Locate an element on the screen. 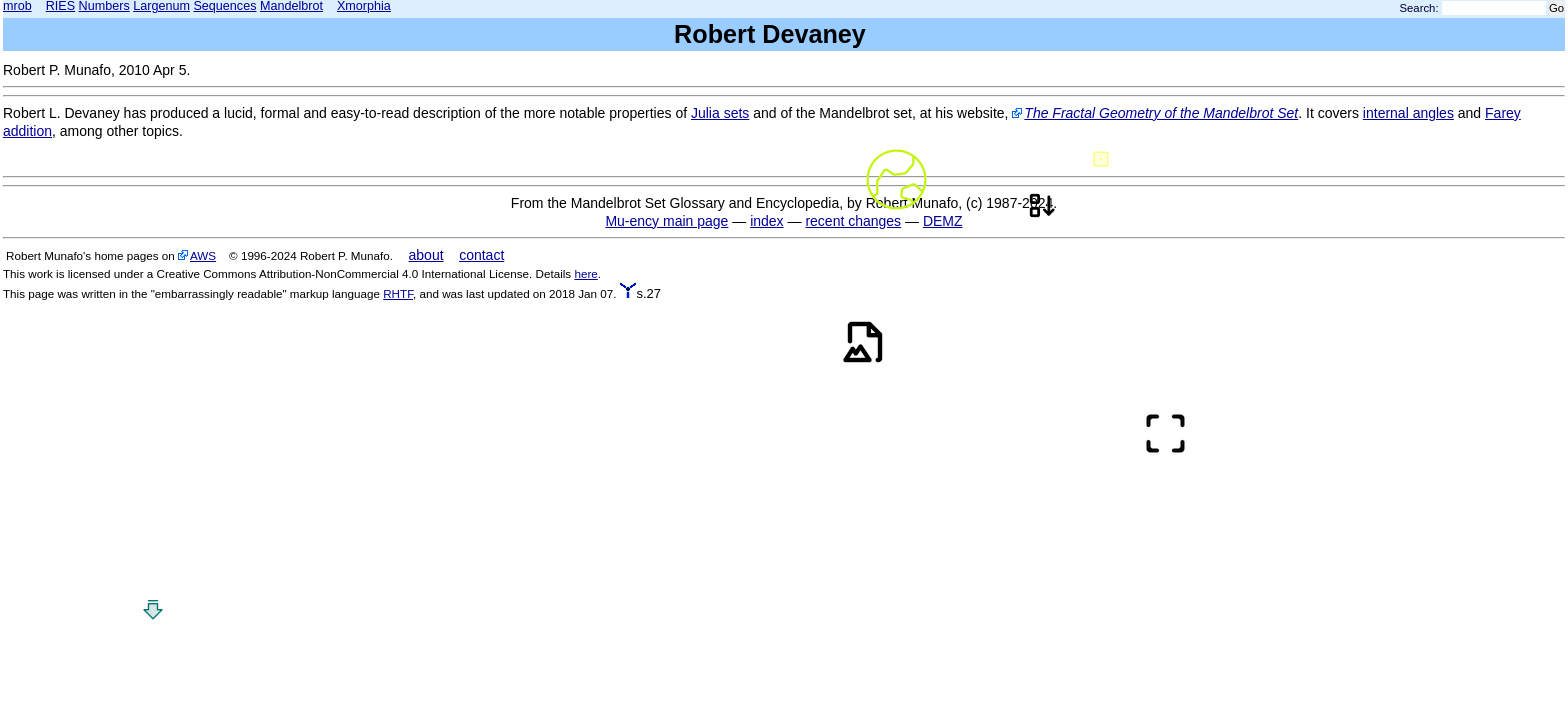 This screenshot has width=1568, height=720. switch to international or global settings is located at coordinates (896, 179).